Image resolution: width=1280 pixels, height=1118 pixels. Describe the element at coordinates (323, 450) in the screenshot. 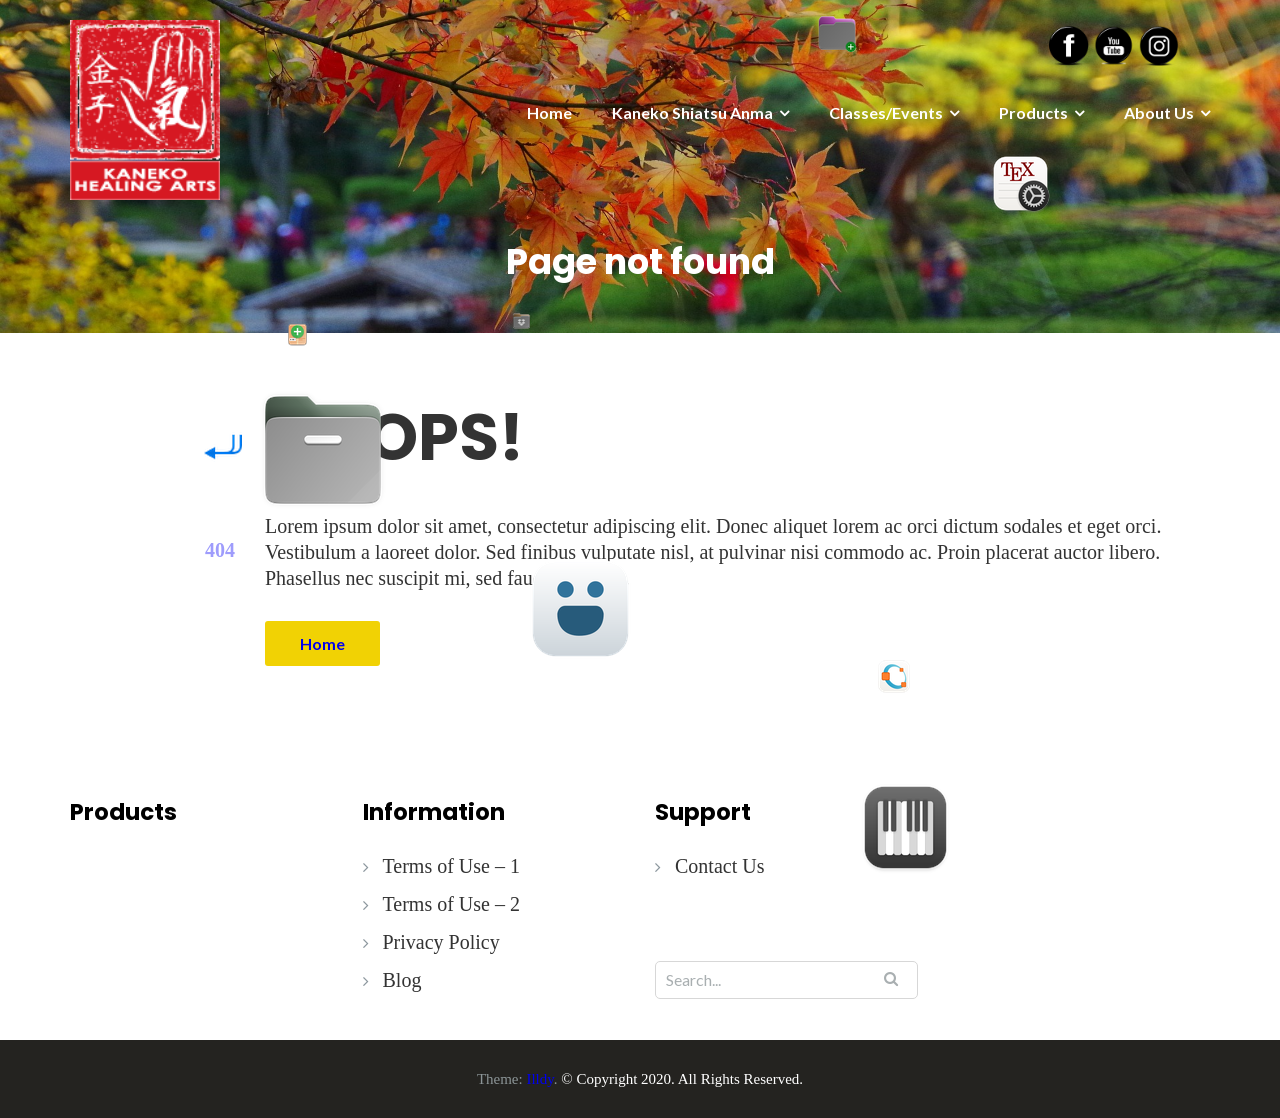

I see `open the file manager application` at that location.